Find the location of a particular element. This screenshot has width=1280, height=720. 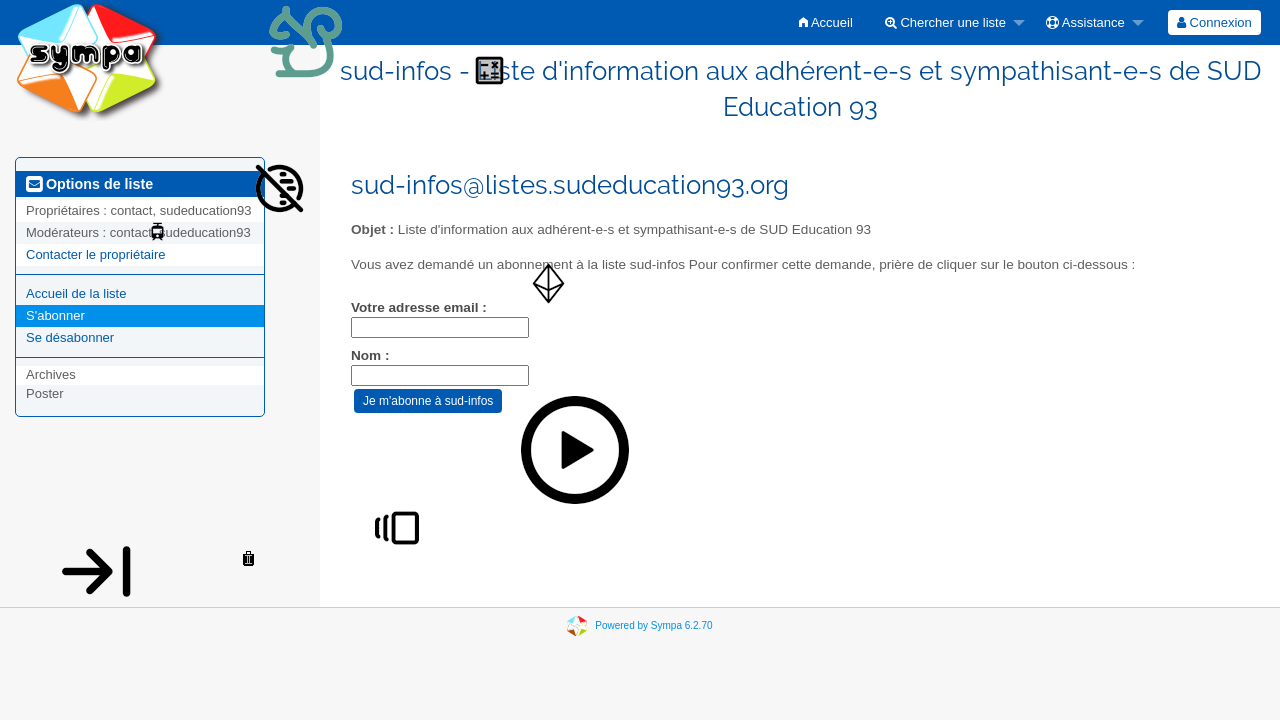

view tram or light rail transit options is located at coordinates (157, 231).